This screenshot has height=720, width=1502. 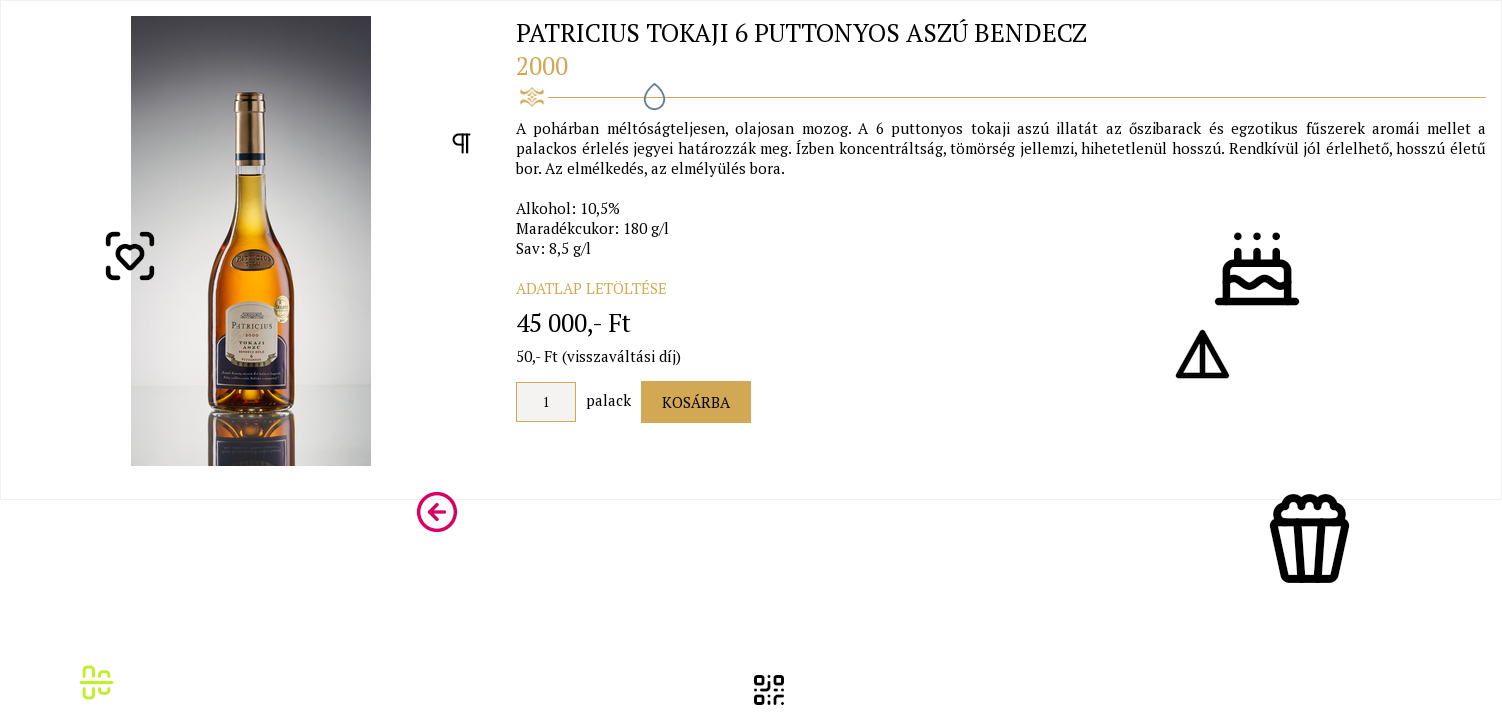 I want to click on go back to the previous screen, so click(x=437, y=512).